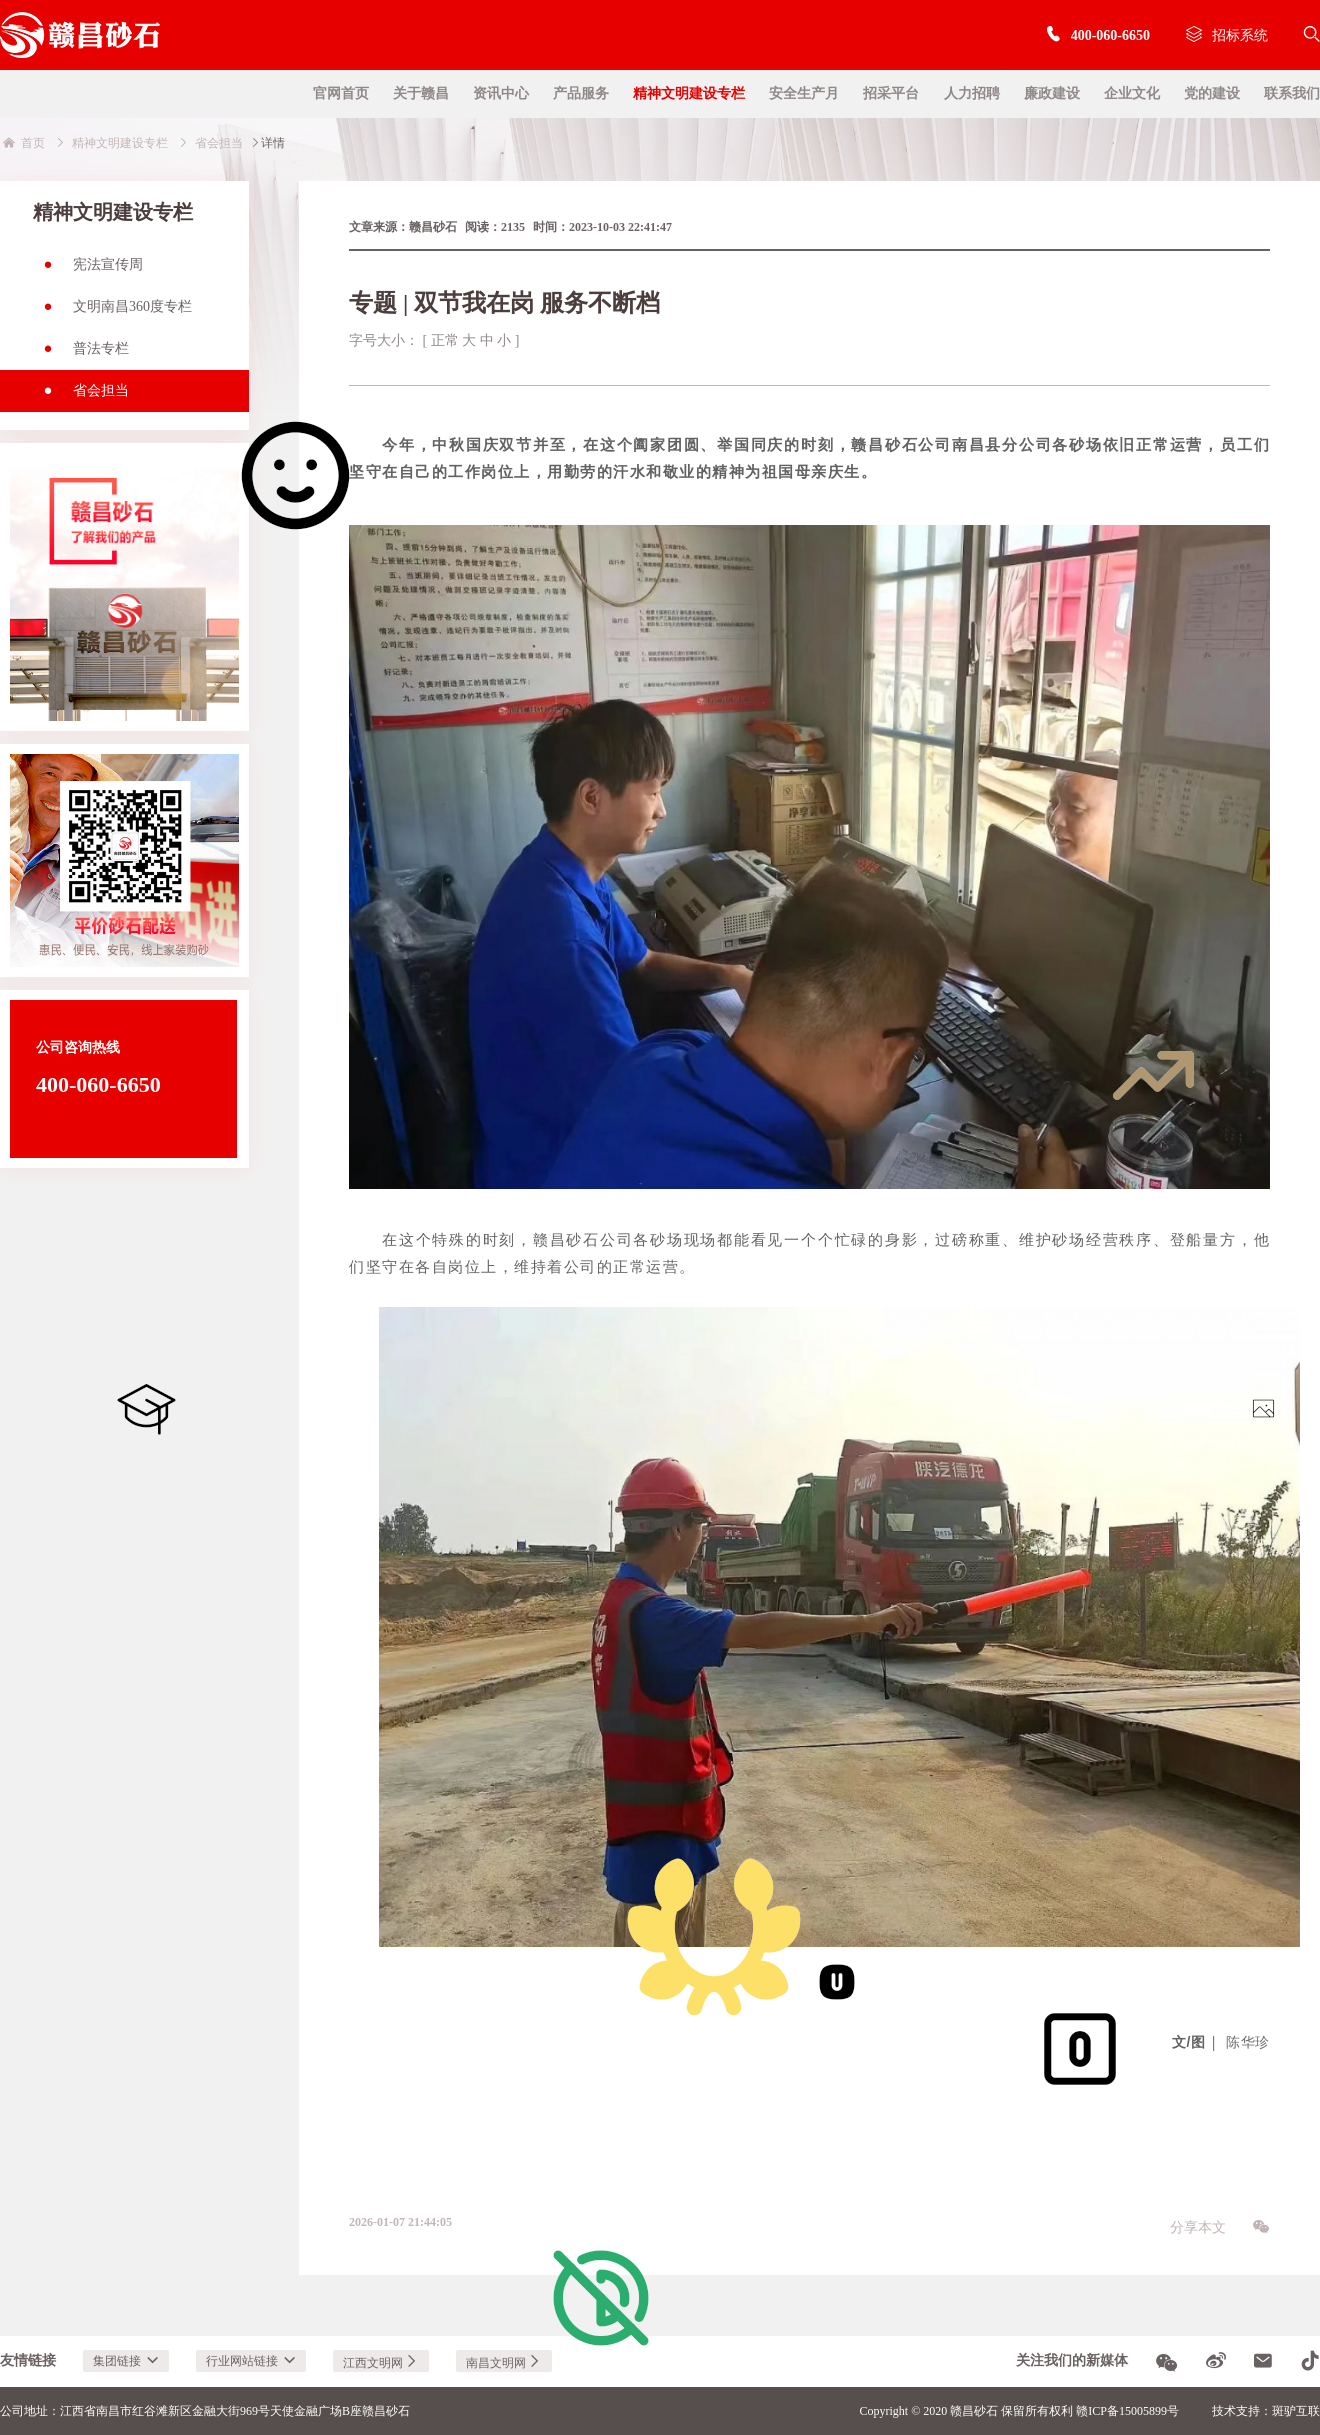 This screenshot has height=2435, width=1320. Describe the element at coordinates (1080, 2049) in the screenshot. I see `represents the letter "o" in a text or keyboard input` at that location.